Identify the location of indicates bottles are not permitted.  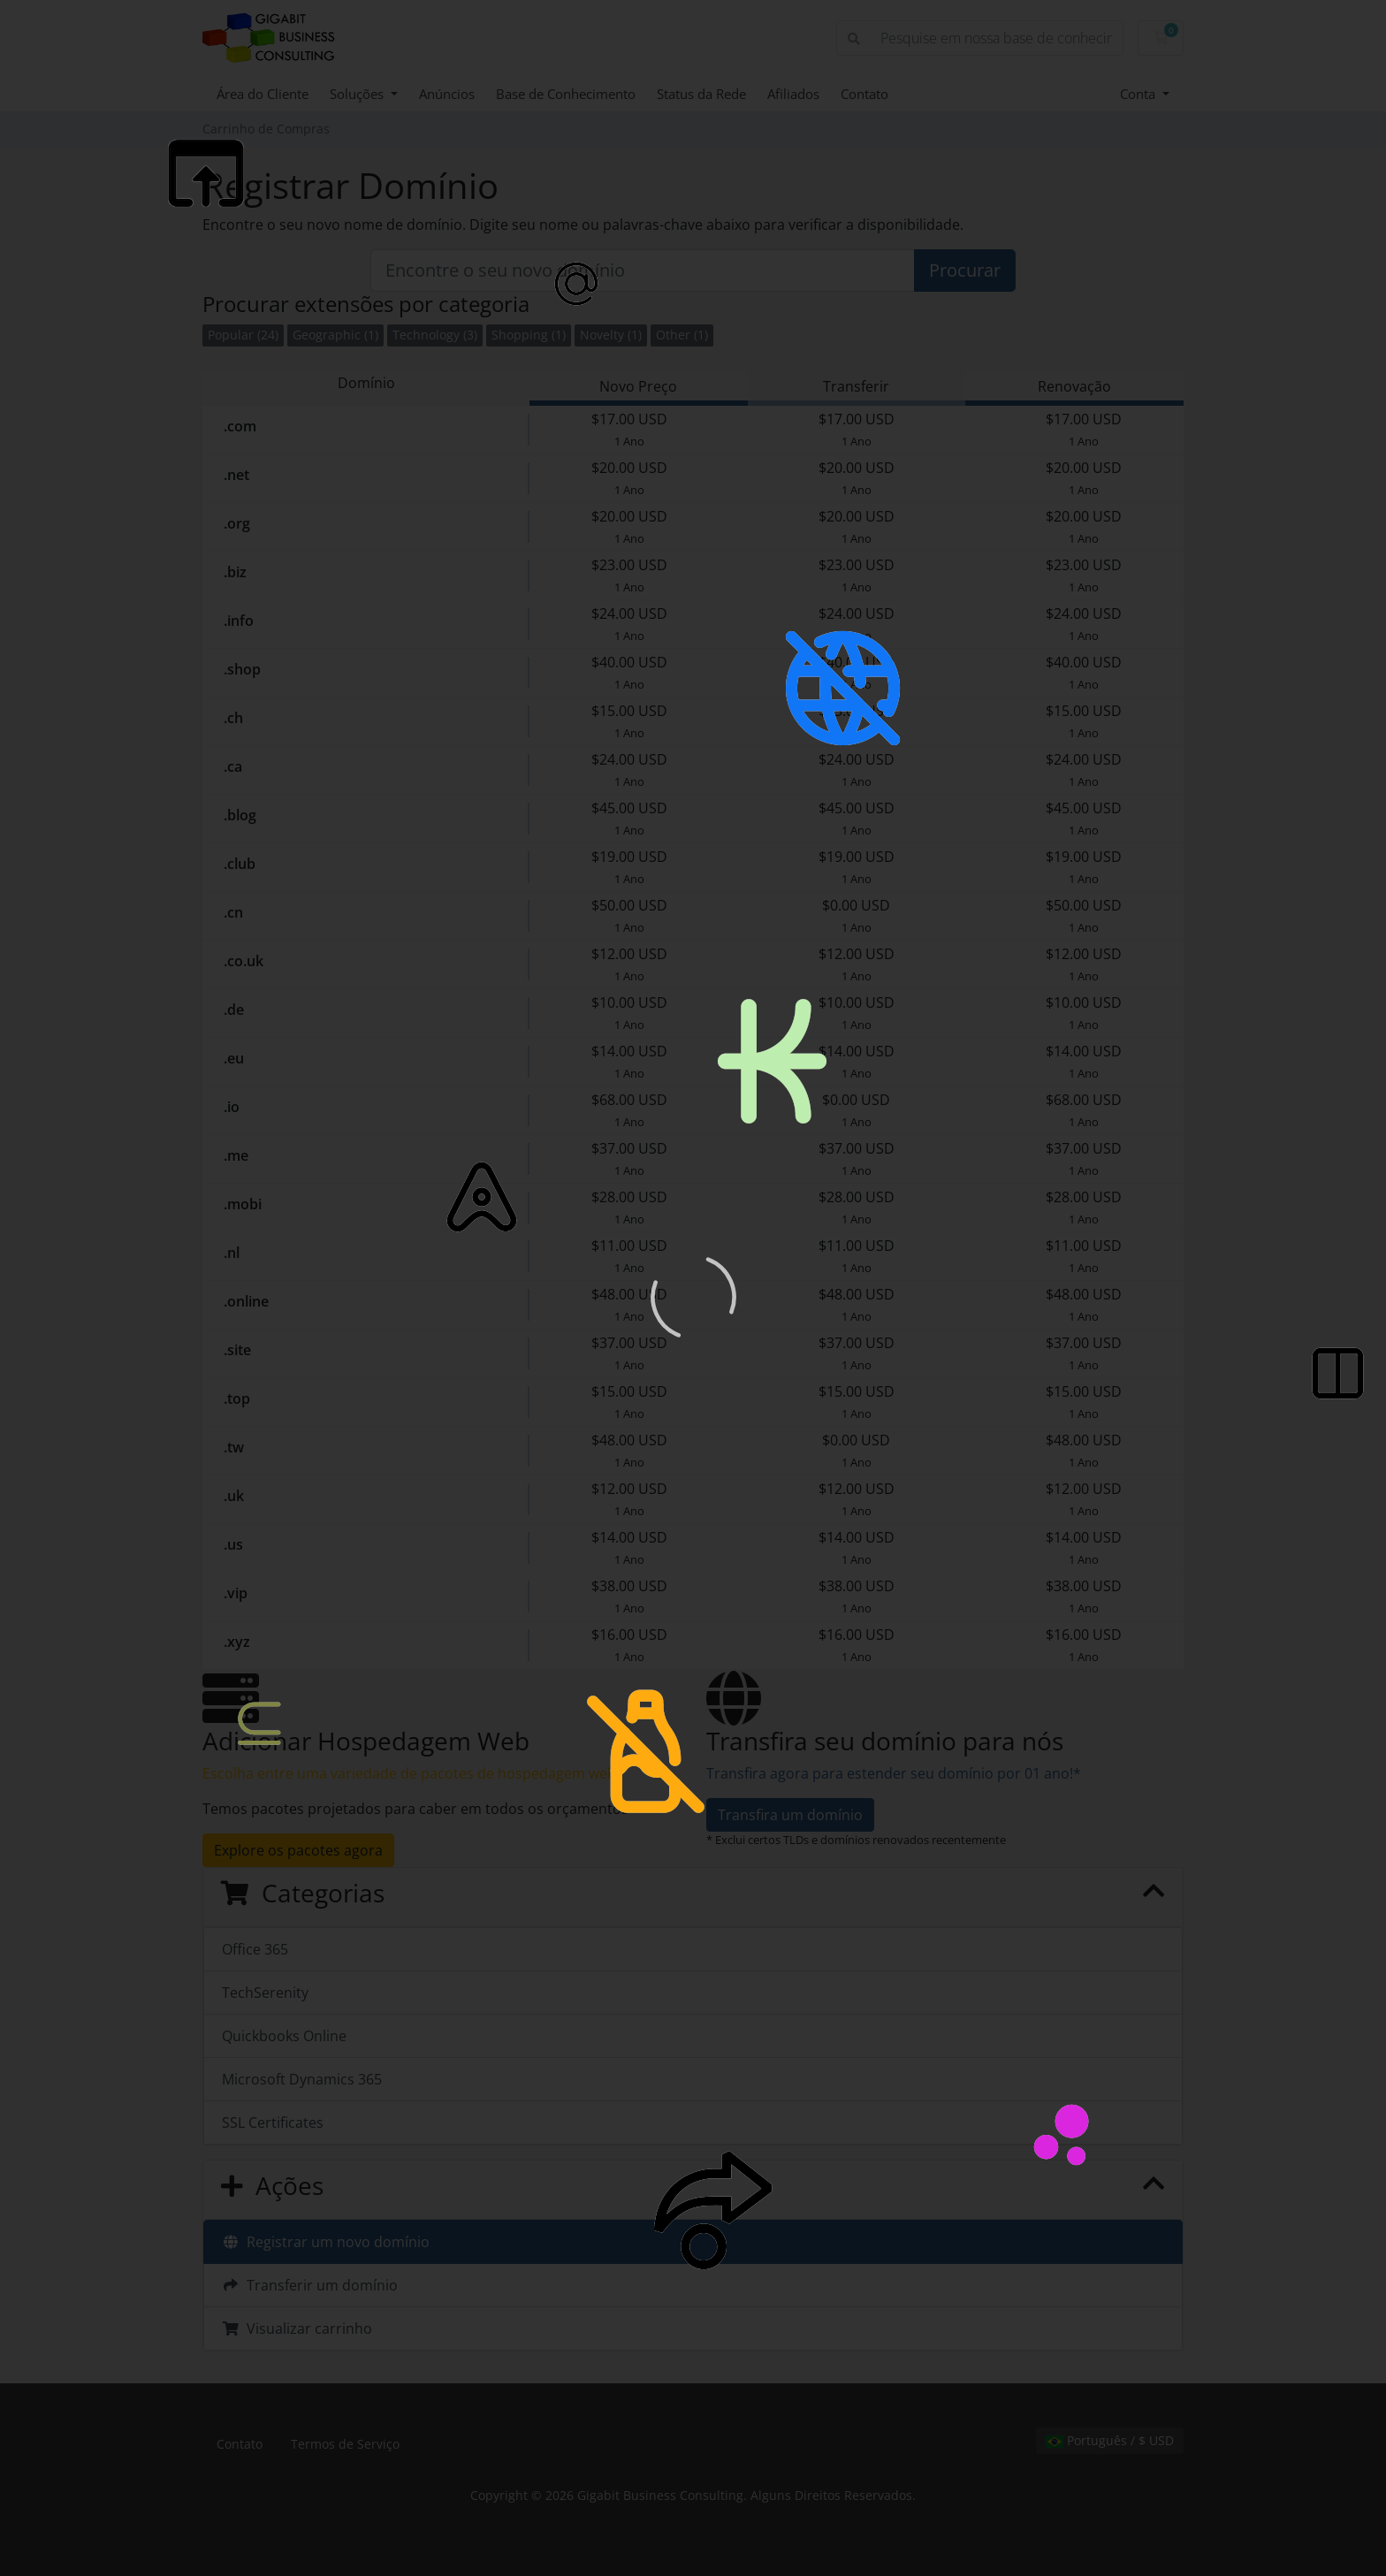
(645, 1754).